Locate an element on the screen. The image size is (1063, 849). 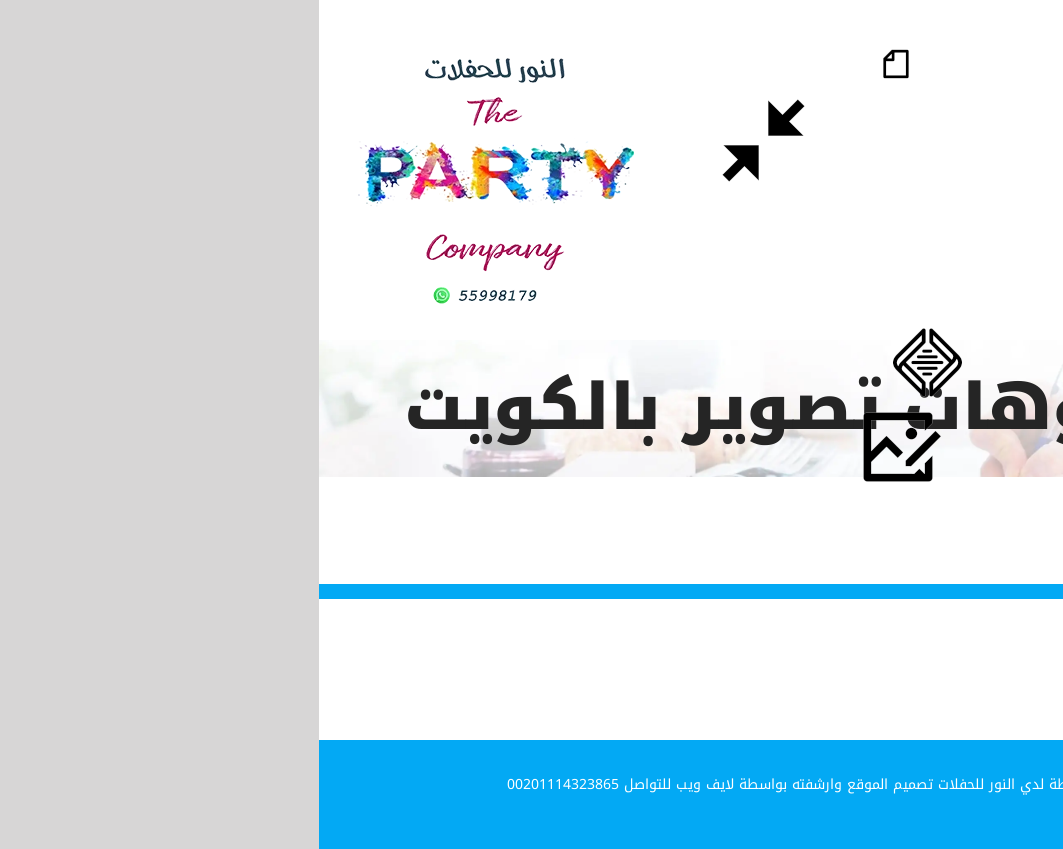
collapse or minimize an expanded view is located at coordinates (763, 140).